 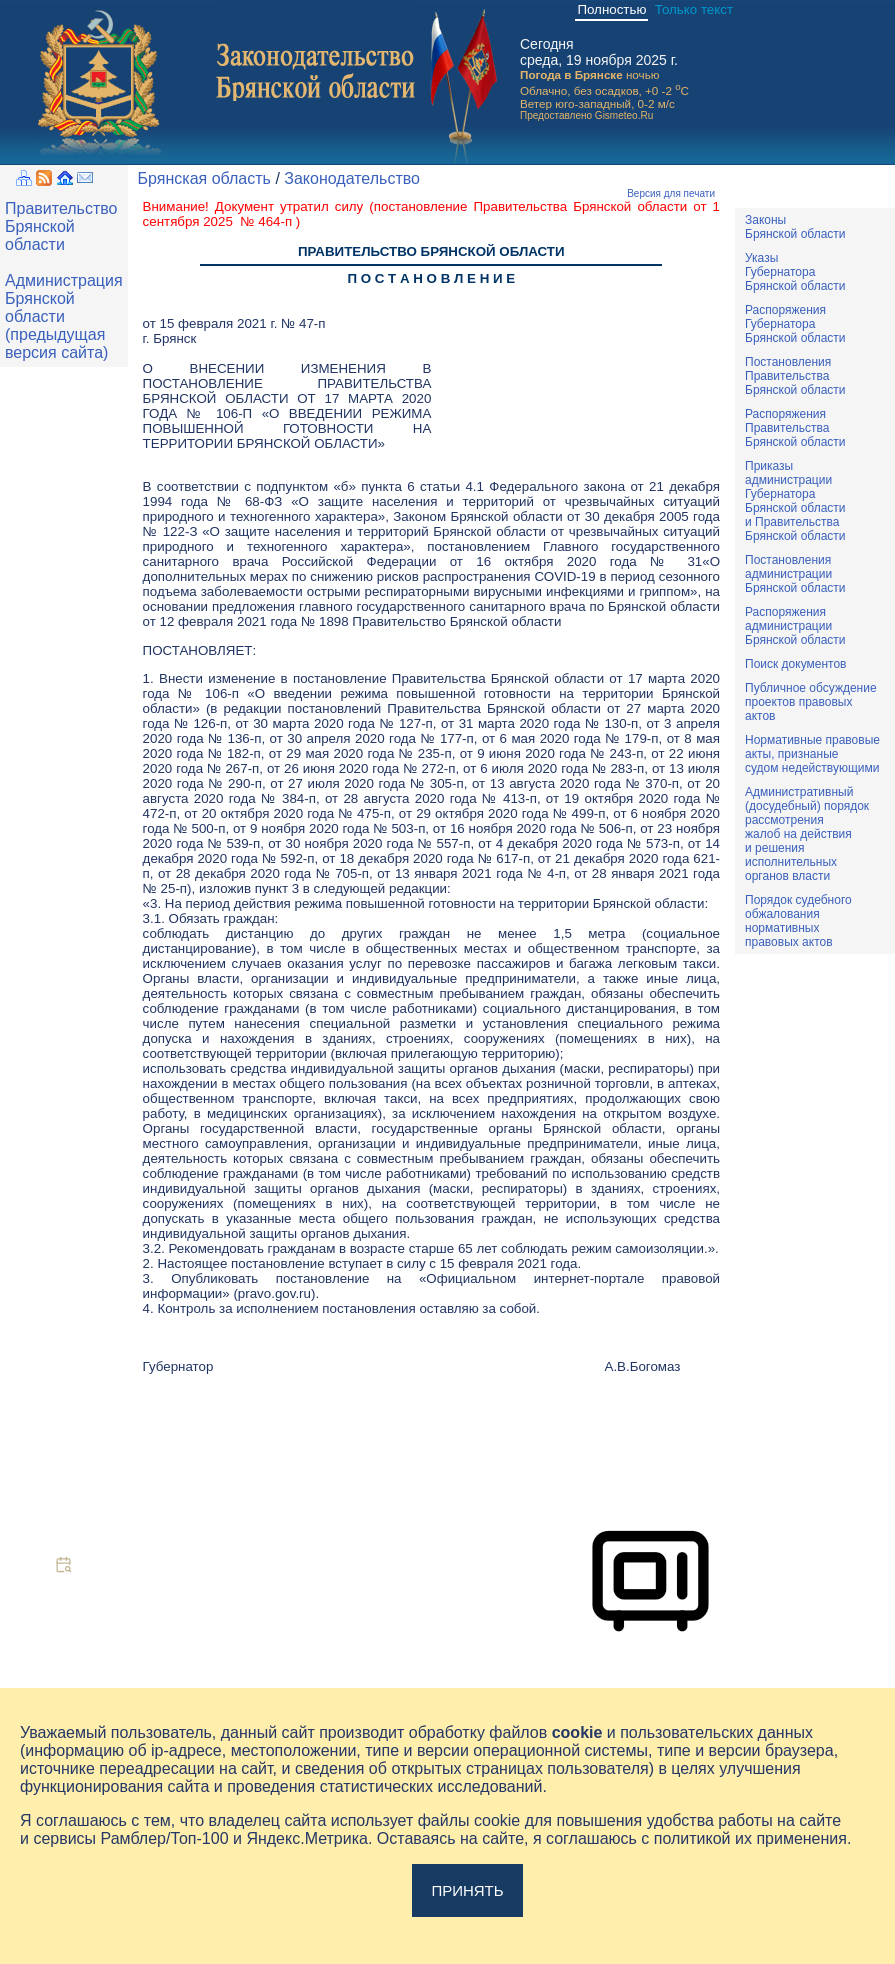 I want to click on search for events or dates in calendar, so click(x=63, y=1564).